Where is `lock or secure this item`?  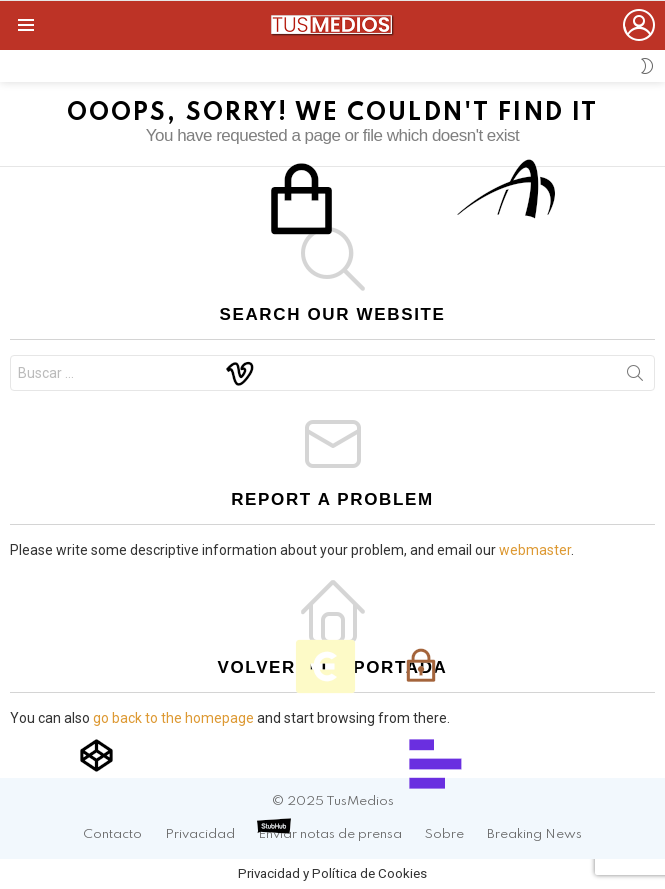 lock or secure this item is located at coordinates (421, 666).